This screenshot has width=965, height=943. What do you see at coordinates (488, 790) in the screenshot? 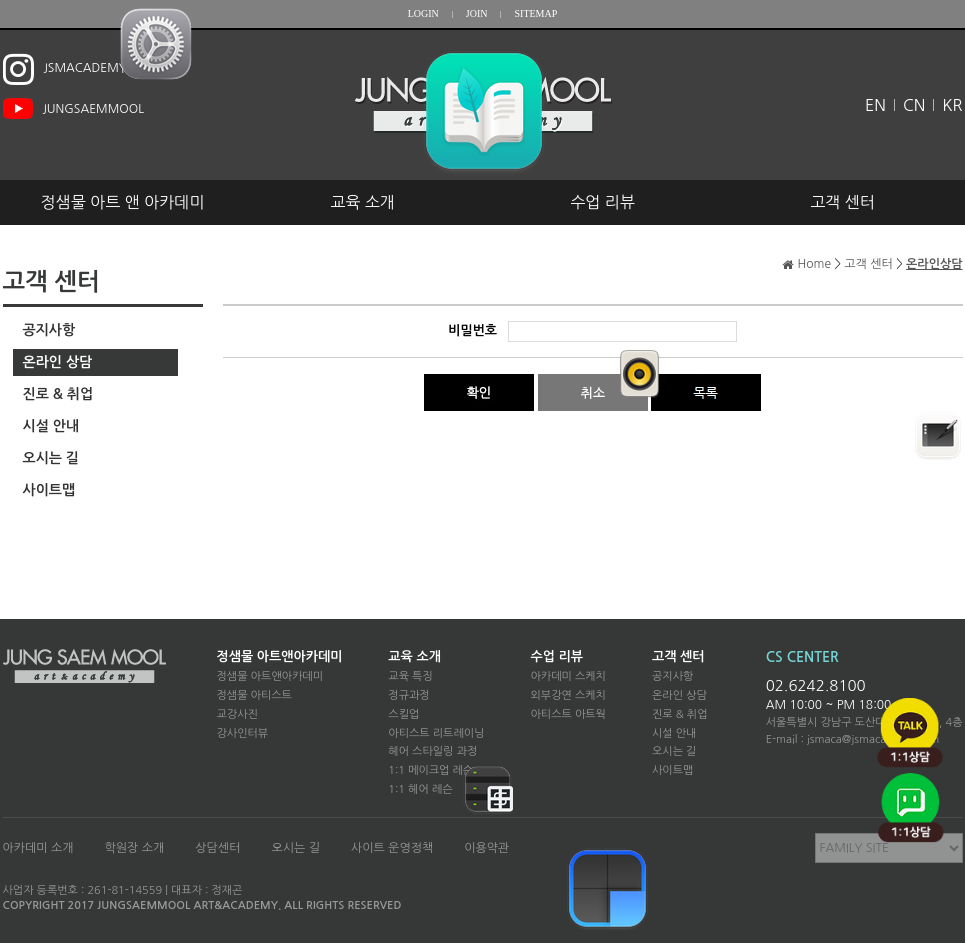
I see `configure windows file sharing preferences` at bounding box center [488, 790].